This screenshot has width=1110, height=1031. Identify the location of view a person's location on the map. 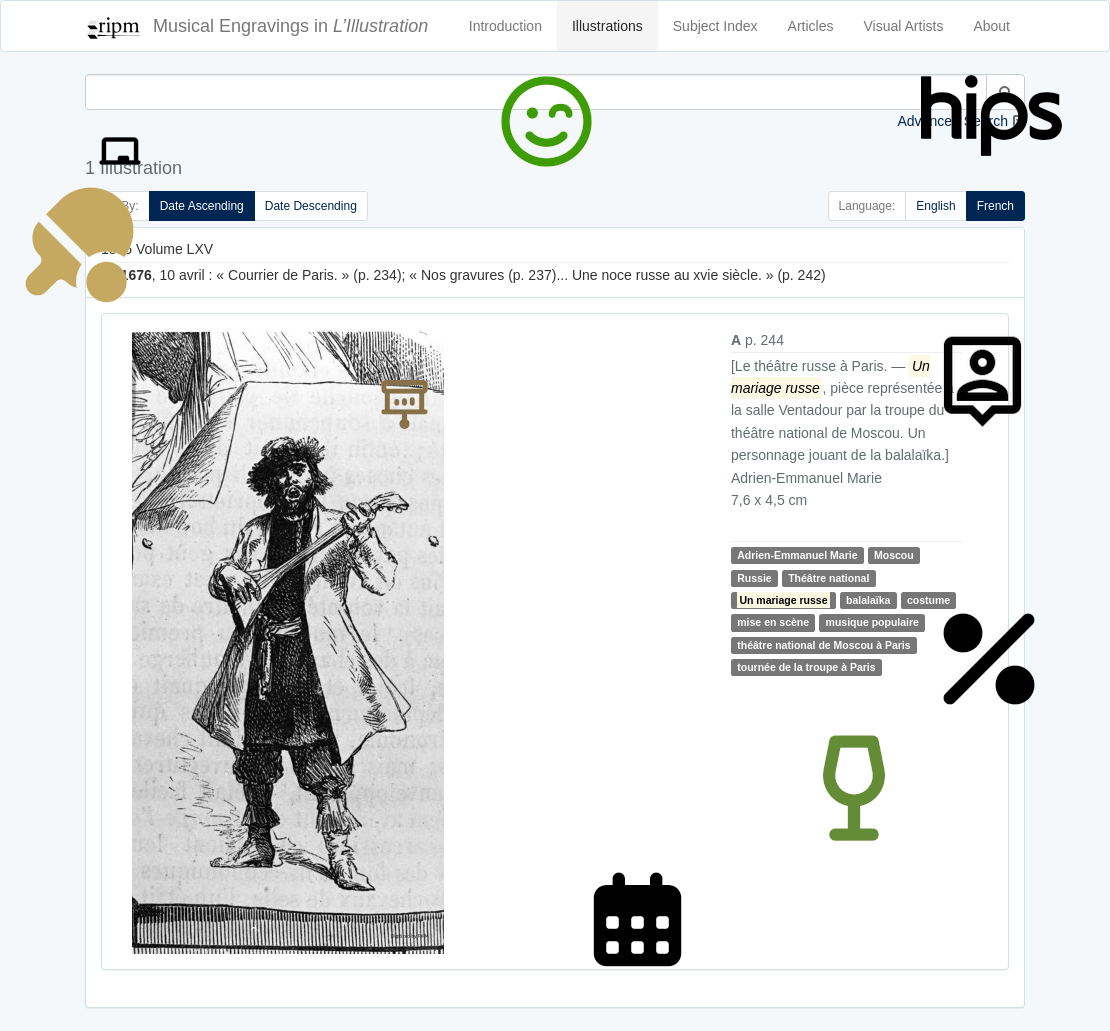
(982, 379).